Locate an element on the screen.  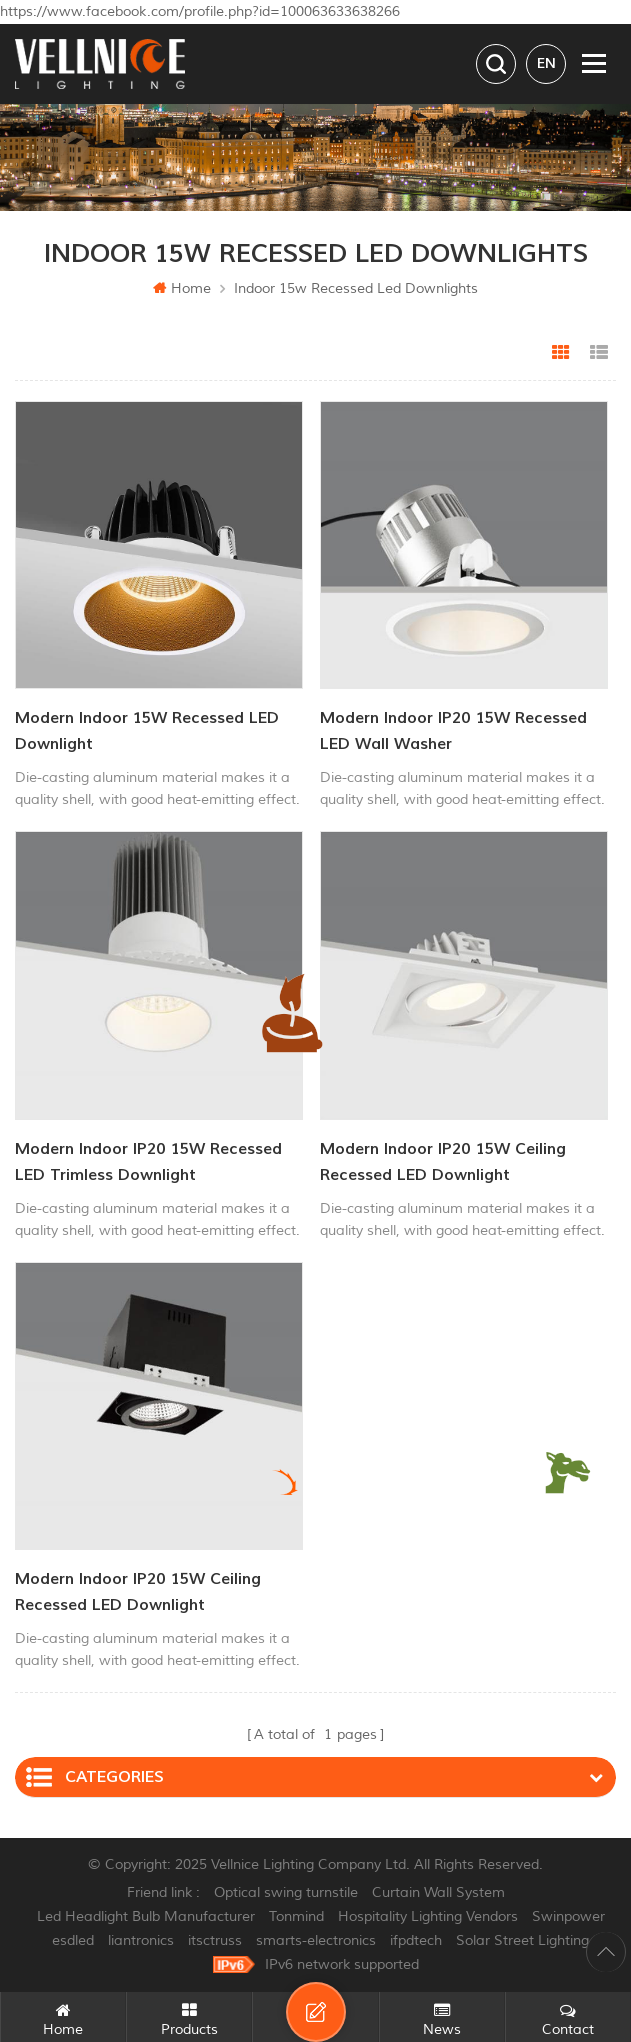
camel-related game content or desert theme is located at coordinates (568, 1471).